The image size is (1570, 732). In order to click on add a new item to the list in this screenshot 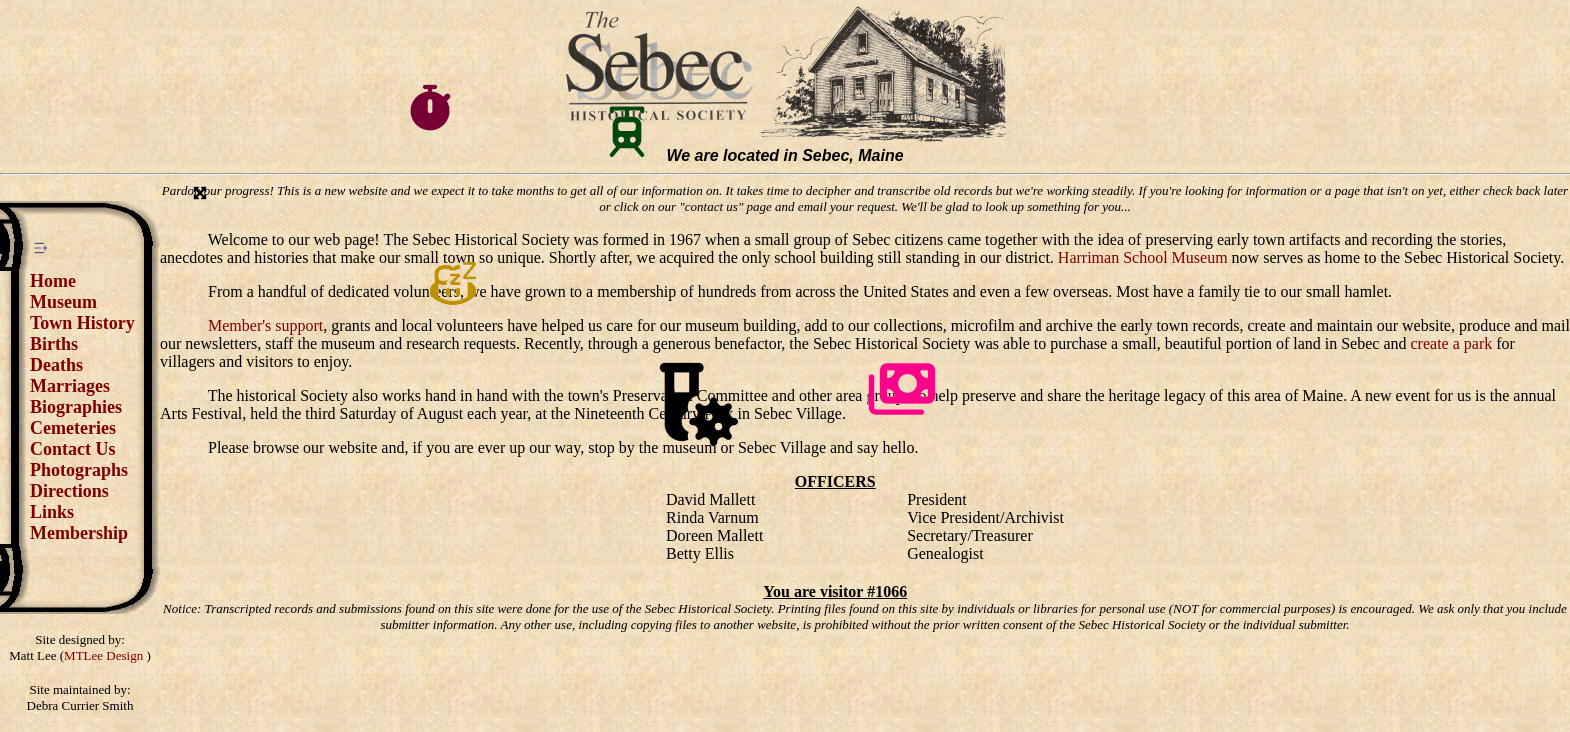, I will do `click(41, 248)`.